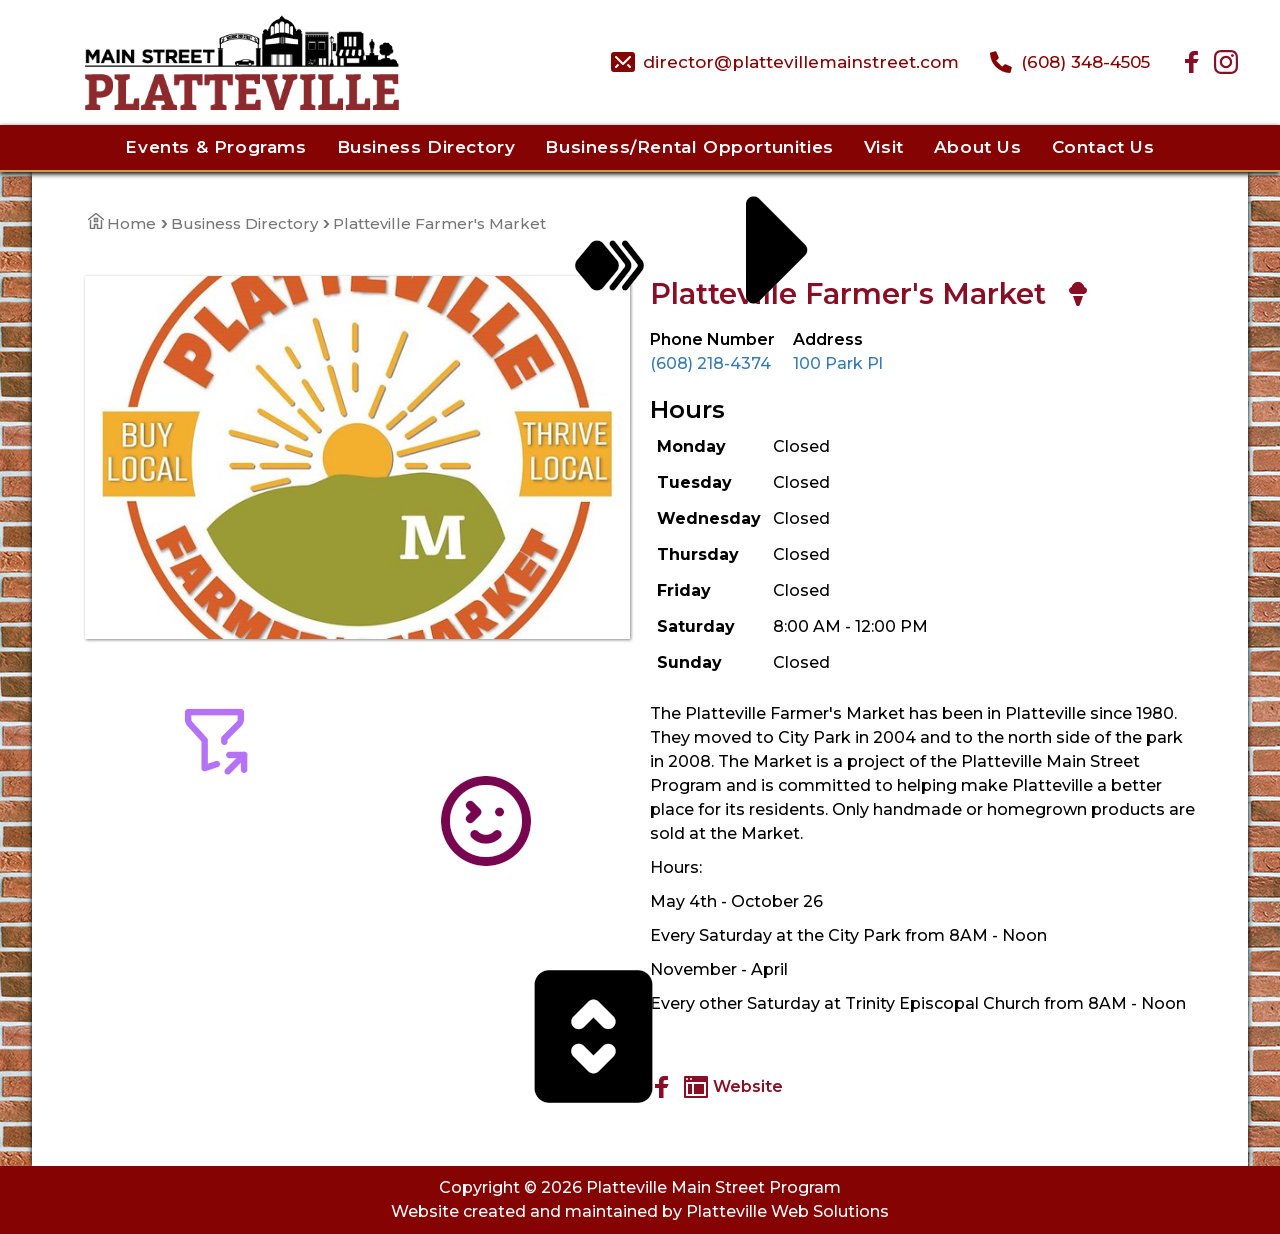 This screenshot has height=1234, width=1280. Describe the element at coordinates (214, 738) in the screenshot. I see `share current filter settings` at that location.